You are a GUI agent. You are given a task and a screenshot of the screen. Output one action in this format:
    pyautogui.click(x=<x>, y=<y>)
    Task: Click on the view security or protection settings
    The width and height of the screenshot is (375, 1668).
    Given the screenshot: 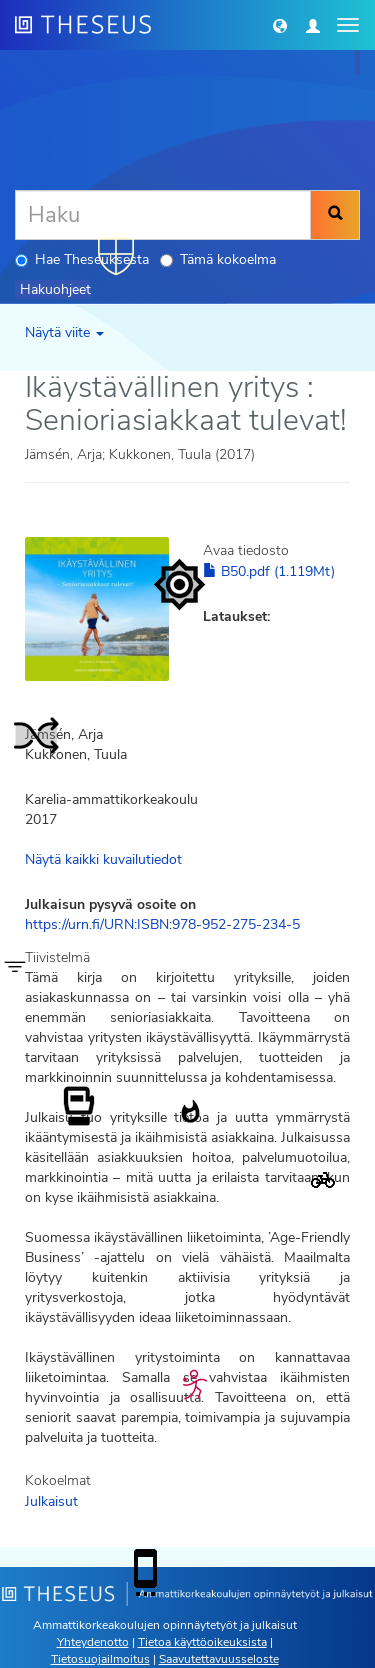 What is the action you would take?
    pyautogui.click(x=116, y=254)
    